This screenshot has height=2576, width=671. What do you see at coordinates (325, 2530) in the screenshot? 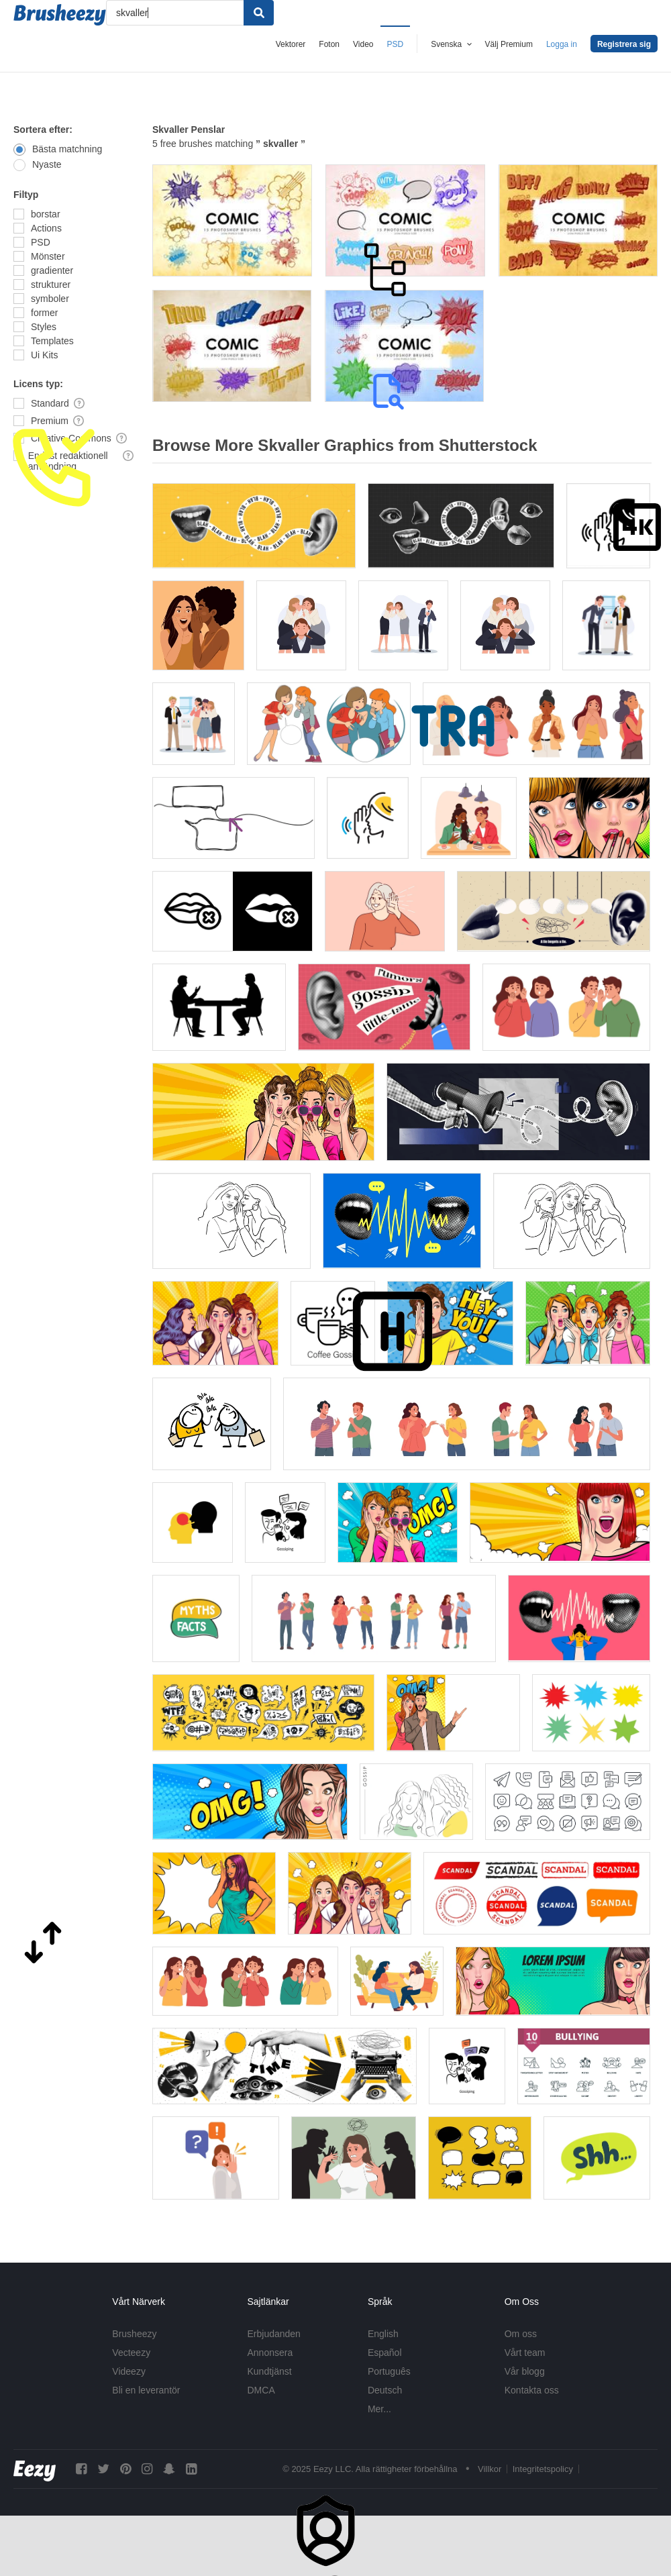
I see `access user privacy or security settings` at bounding box center [325, 2530].